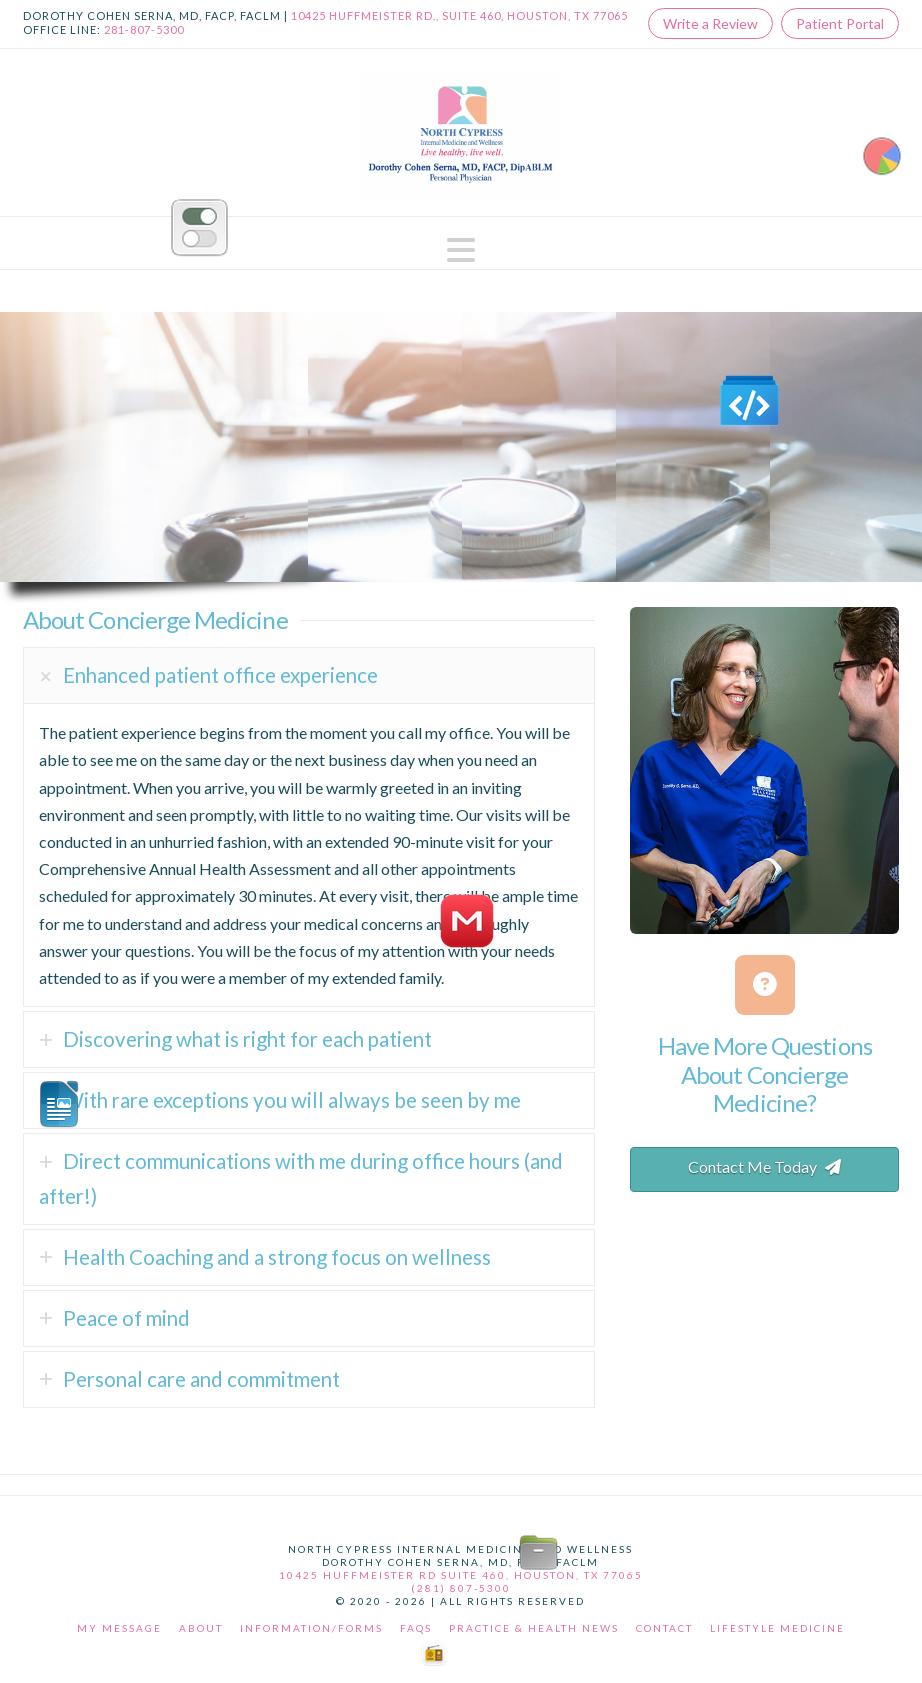 The height and width of the screenshot is (1683, 922). What do you see at coordinates (59, 1104) in the screenshot?
I see `open LibreOffice Writer application` at bounding box center [59, 1104].